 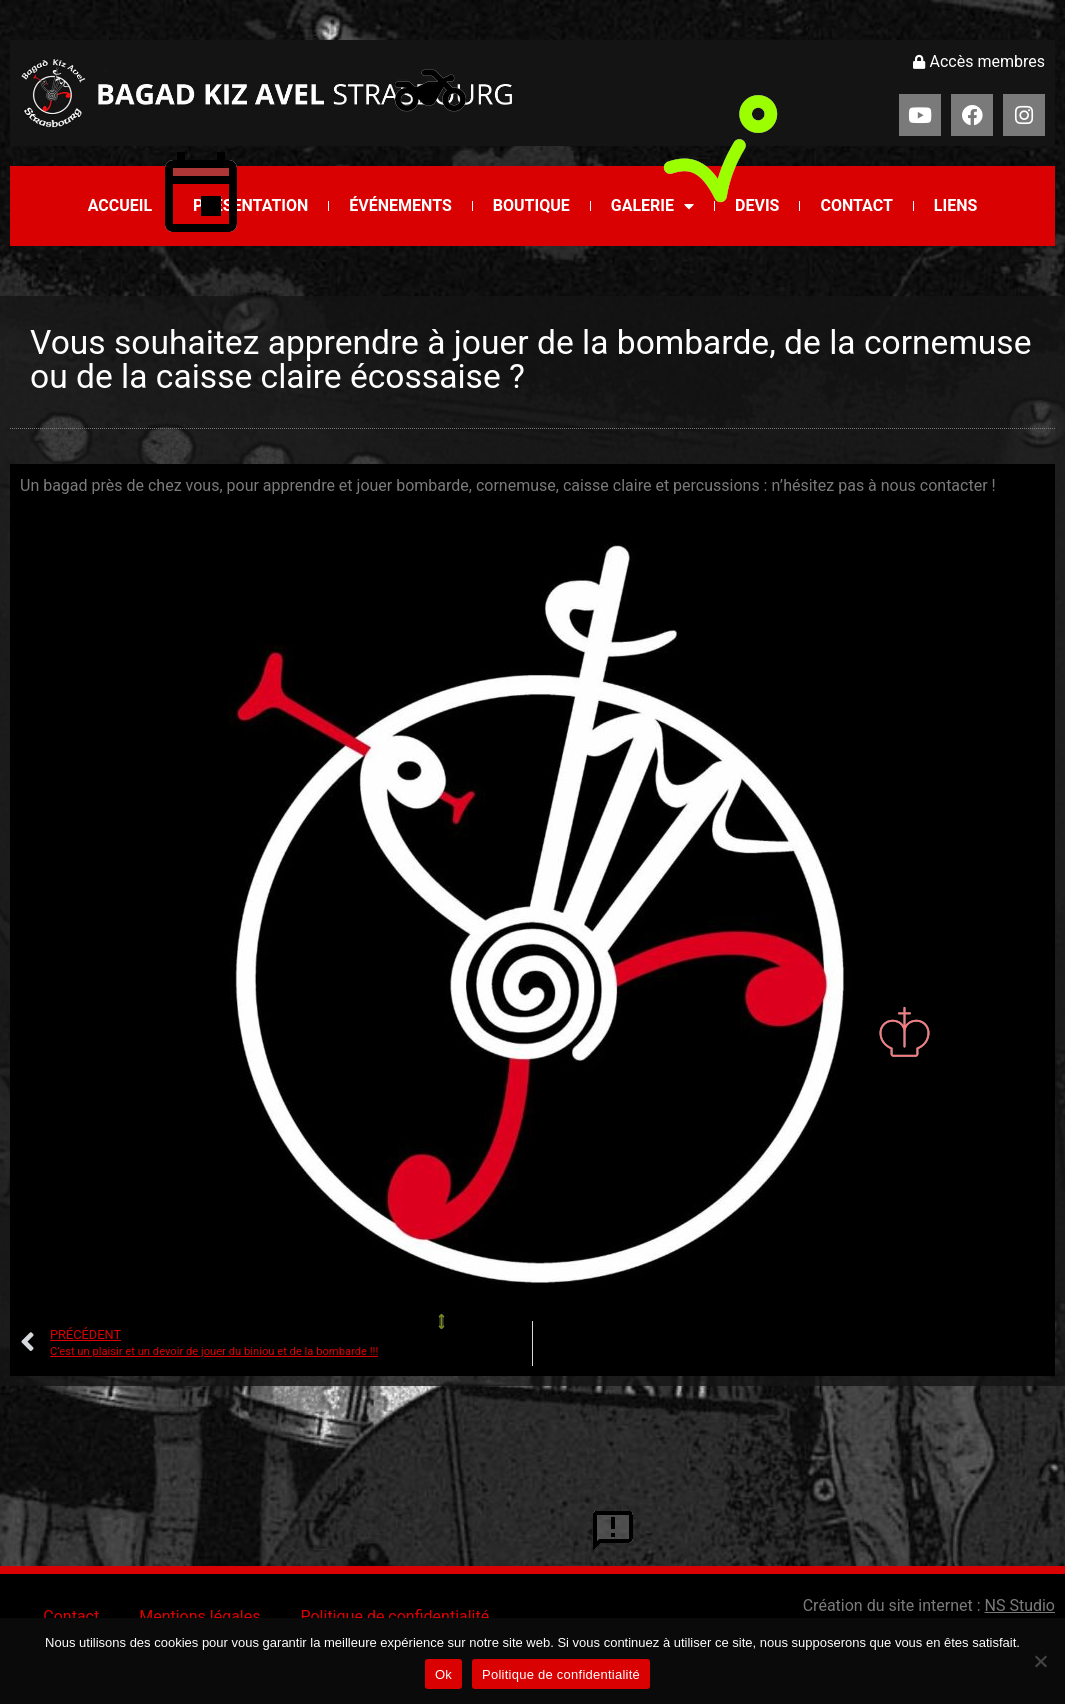 I want to click on view calendar events, so click(x=201, y=192).